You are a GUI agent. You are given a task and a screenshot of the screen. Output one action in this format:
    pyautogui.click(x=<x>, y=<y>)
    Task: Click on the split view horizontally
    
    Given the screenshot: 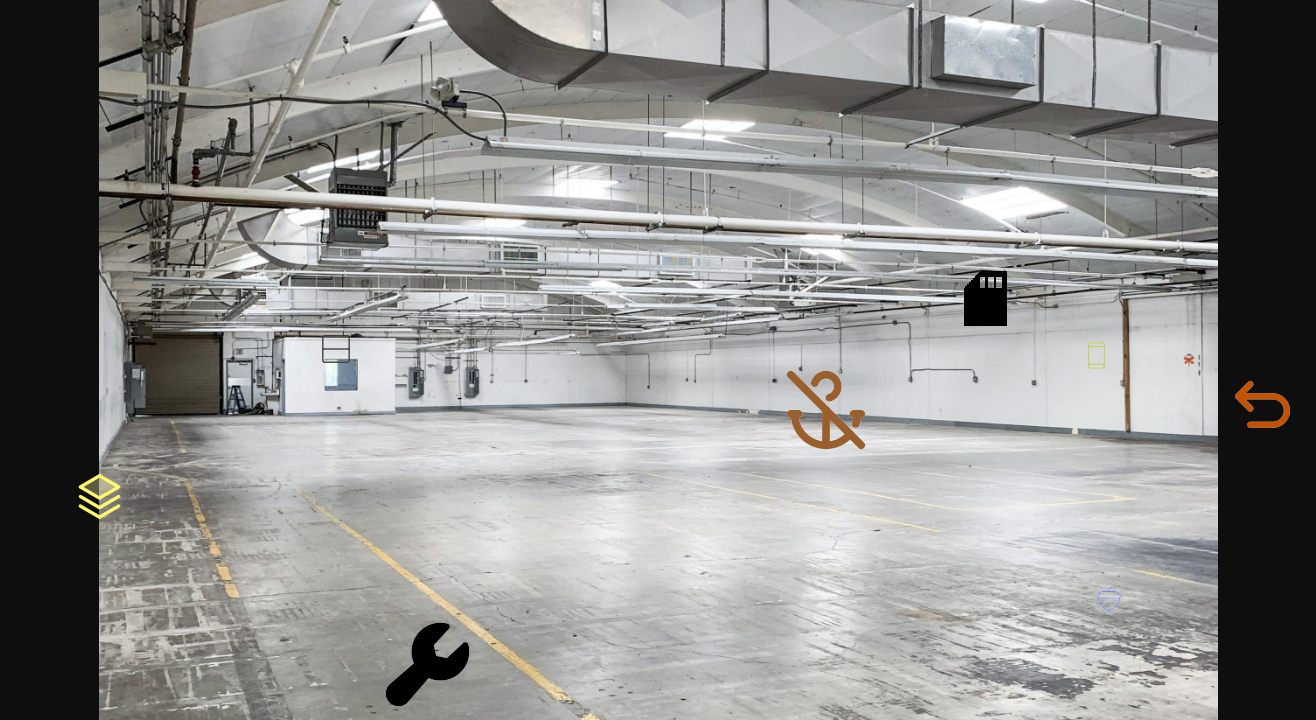 What is the action you would take?
    pyautogui.click(x=336, y=349)
    